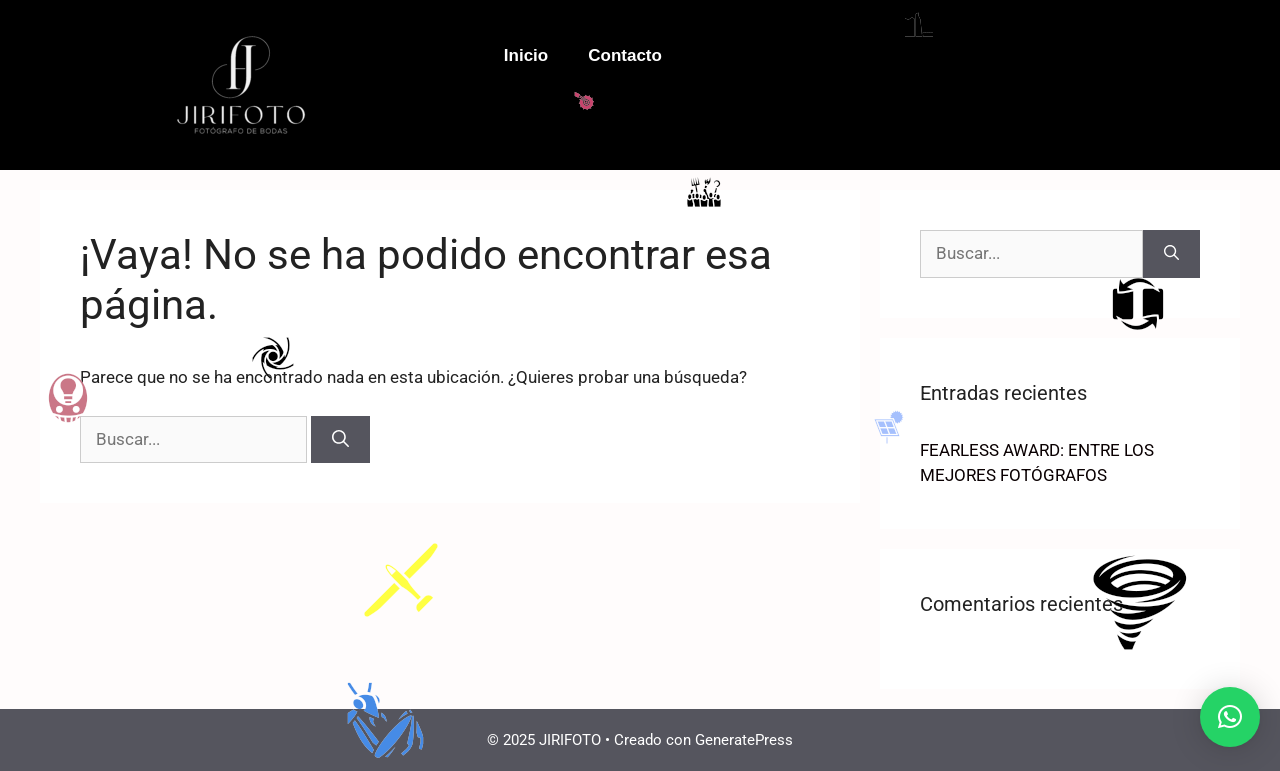 Image resolution: width=1280 pixels, height=771 pixels. What do you see at coordinates (401, 580) in the screenshot?
I see `access glider or sailplane activities` at bounding box center [401, 580].